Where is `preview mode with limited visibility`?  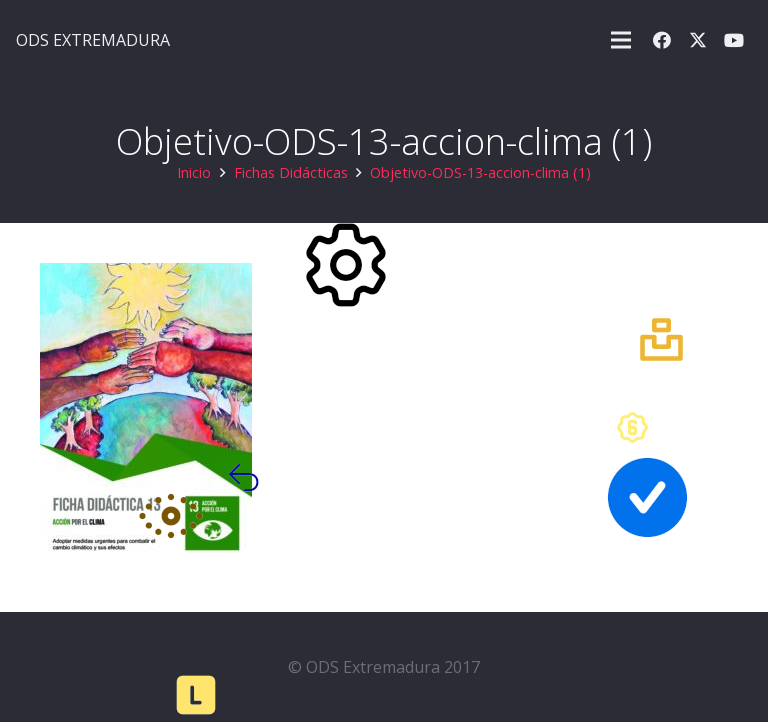 preview mode with limited visibility is located at coordinates (171, 516).